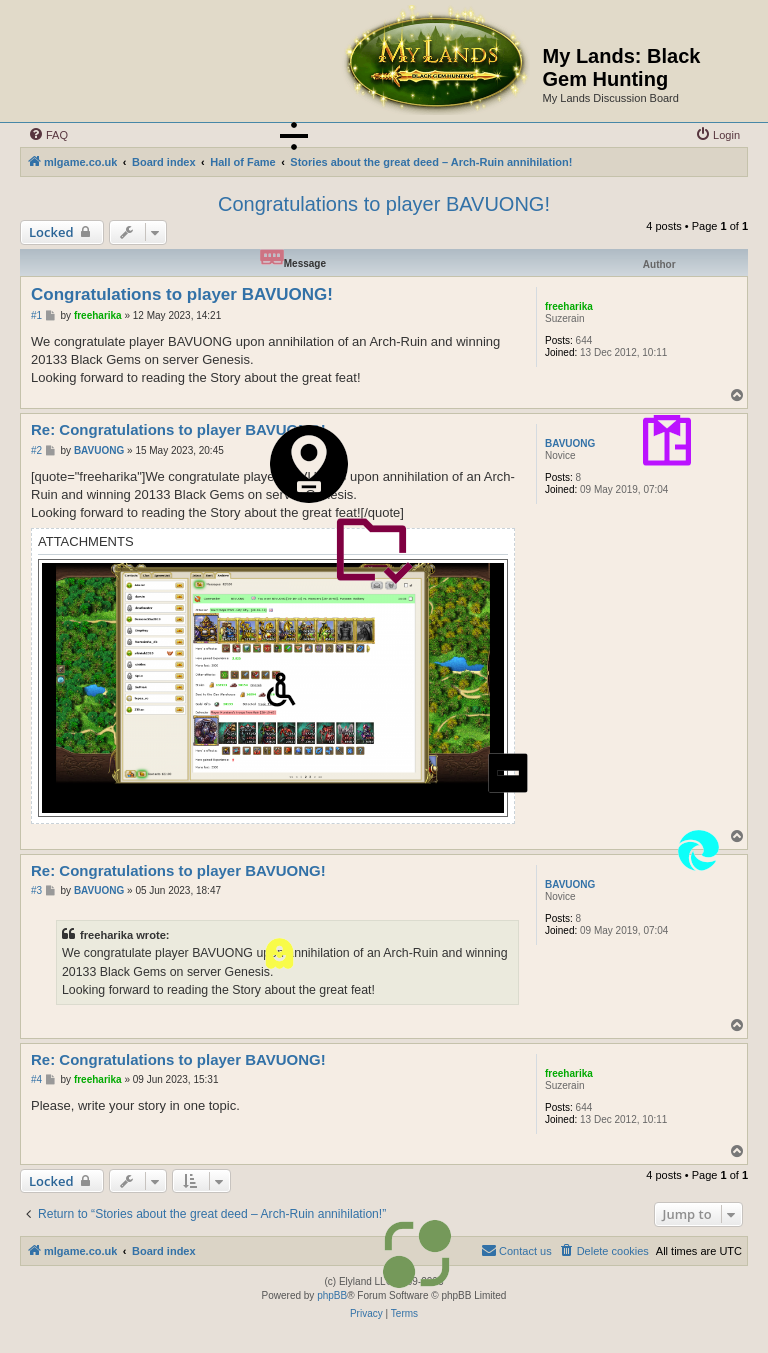 This screenshot has height=1353, width=768. I want to click on folder successfully verified or approved, so click(371, 549).